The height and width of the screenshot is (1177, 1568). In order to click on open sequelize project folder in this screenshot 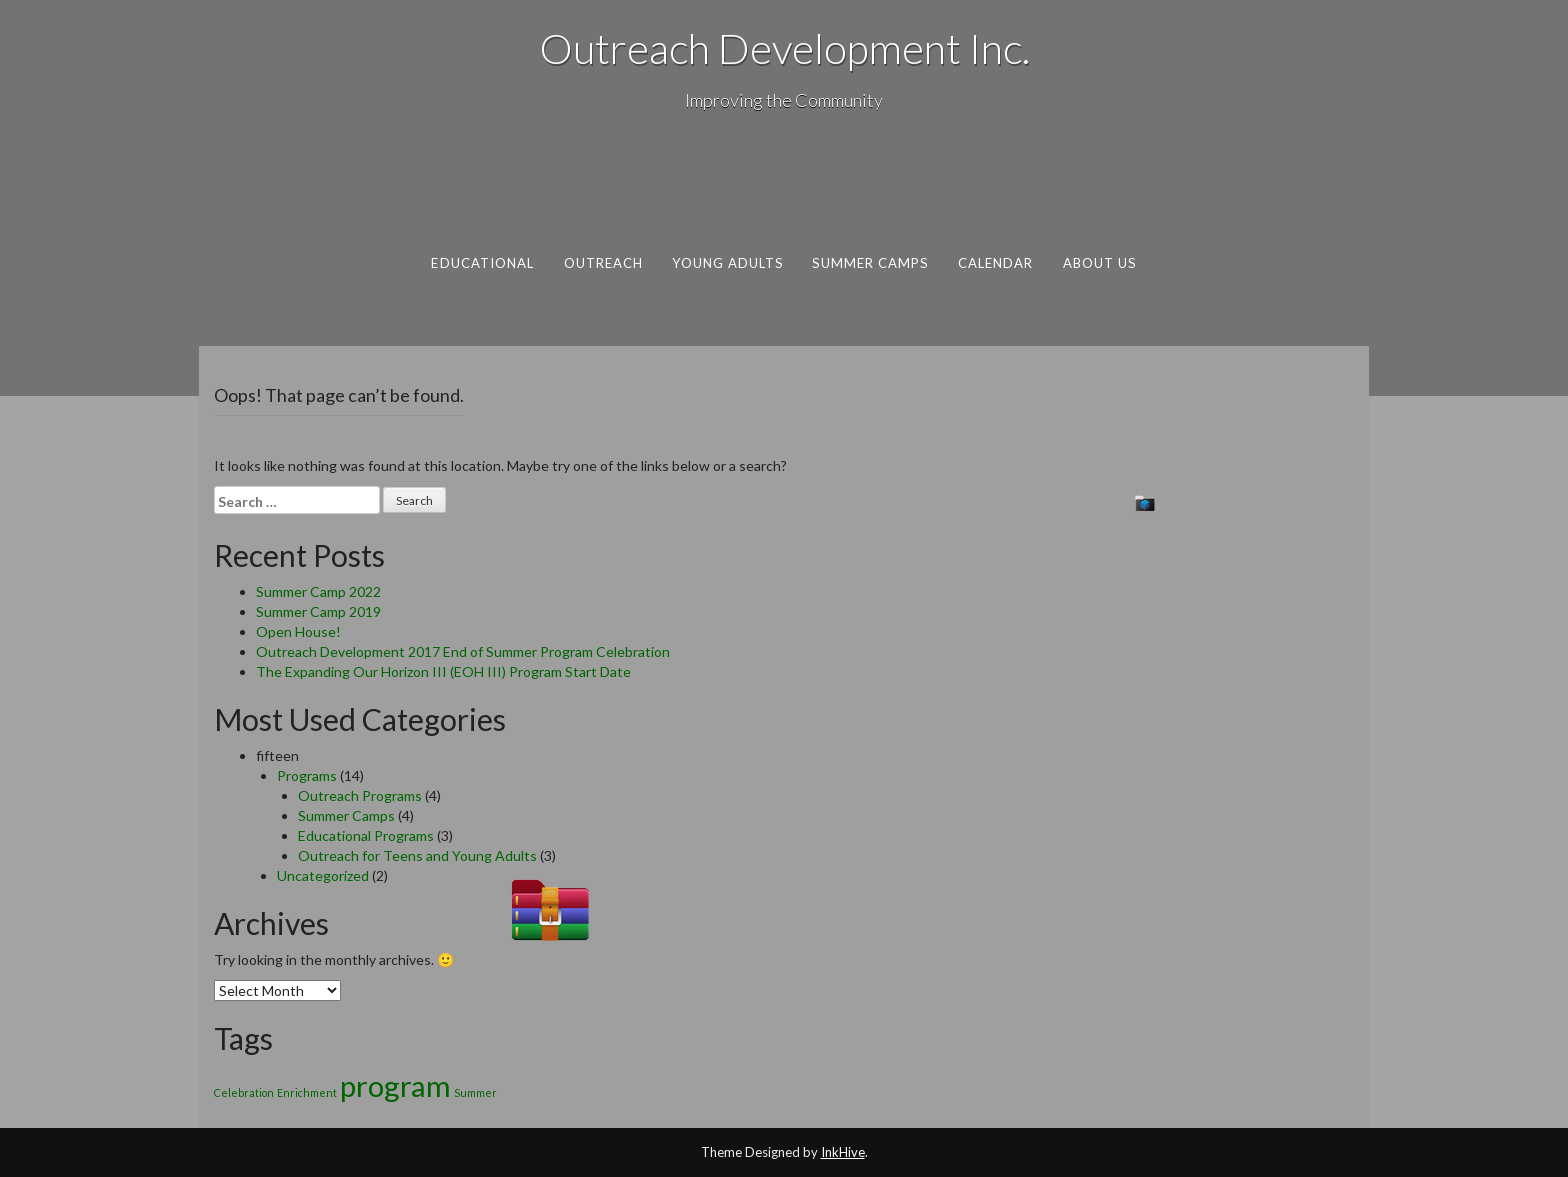, I will do `click(1145, 504)`.